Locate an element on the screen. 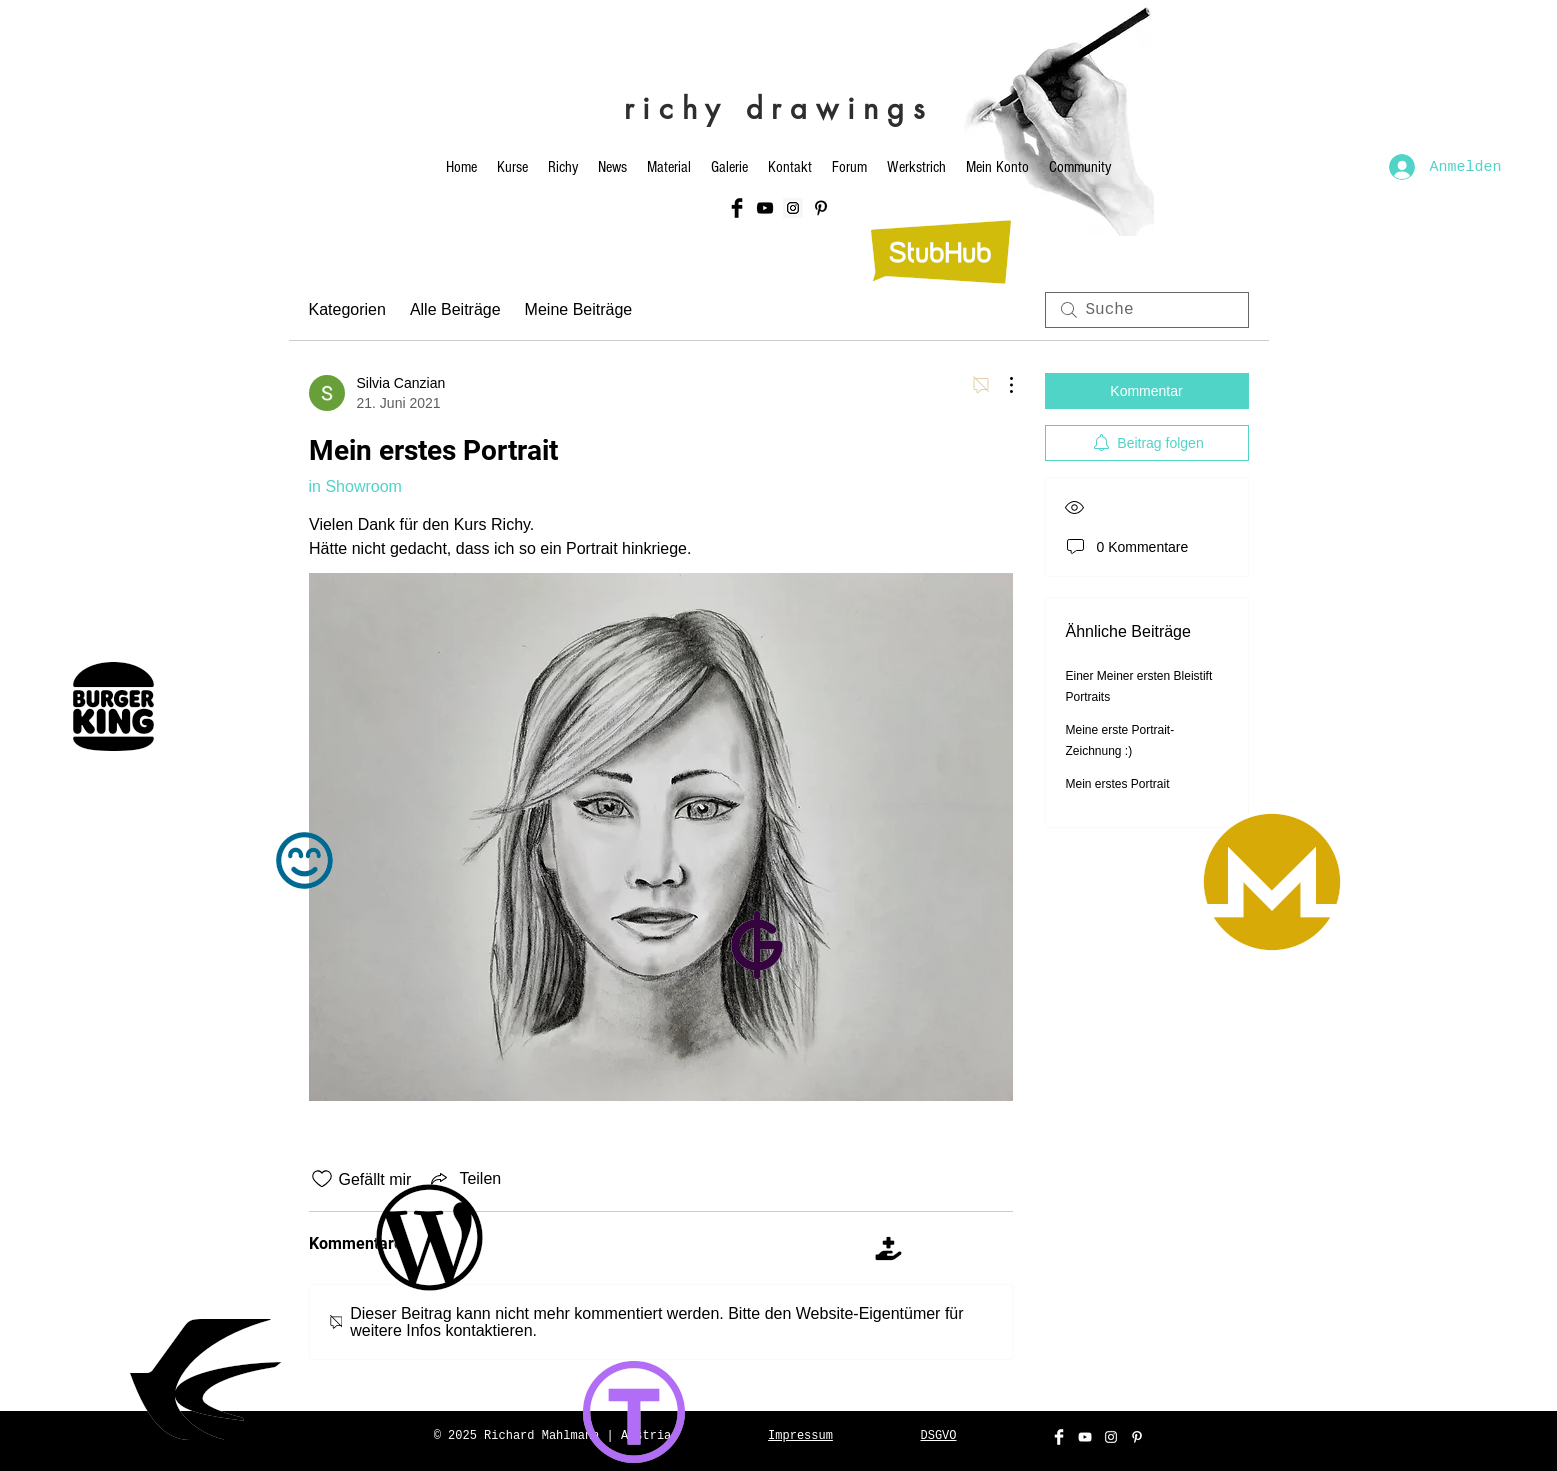 Image resolution: width=1557 pixels, height=1471 pixels. access medical or healthcare services is located at coordinates (888, 1248).